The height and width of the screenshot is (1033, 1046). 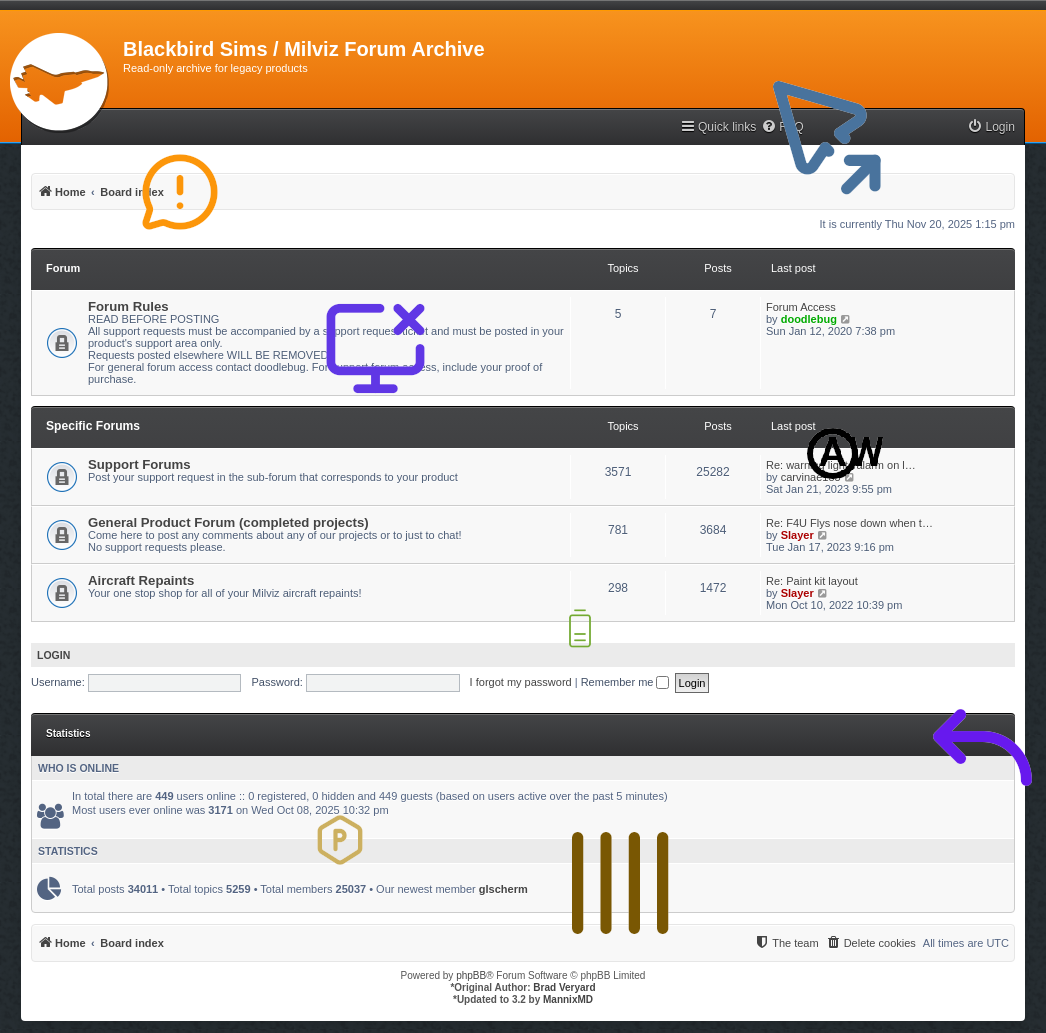 What do you see at coordinates (824, 132) in the screenshot?
I see `share cursor or pointer location` at bounding box center [824, 132].